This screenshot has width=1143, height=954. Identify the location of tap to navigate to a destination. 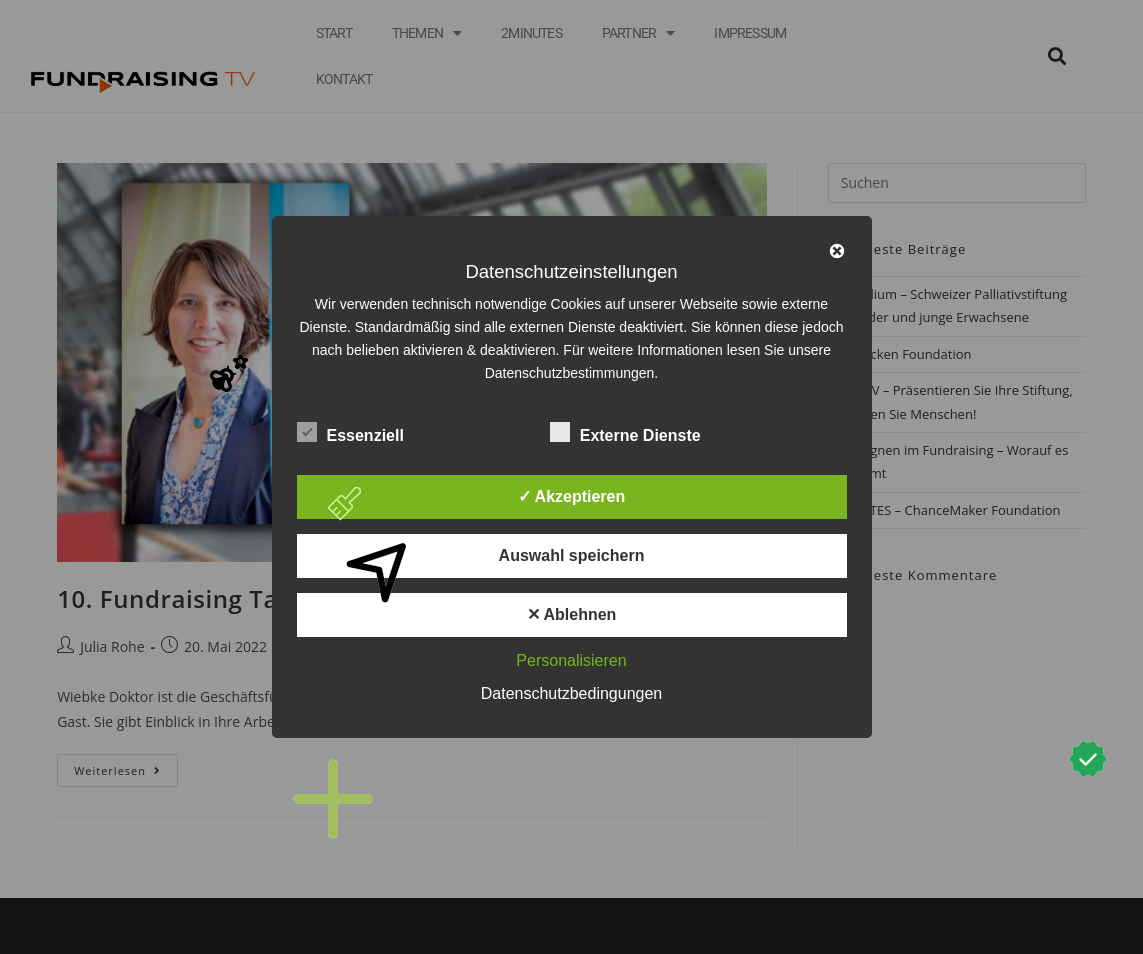
(379, 569).